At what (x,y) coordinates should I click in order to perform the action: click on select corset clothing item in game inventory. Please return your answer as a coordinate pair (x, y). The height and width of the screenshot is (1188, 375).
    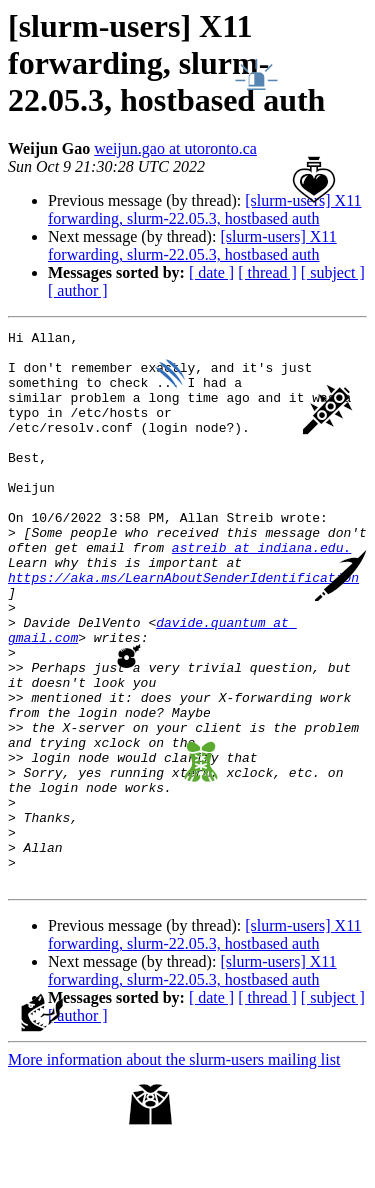
    Looking at the image, I should click on (201, 761).